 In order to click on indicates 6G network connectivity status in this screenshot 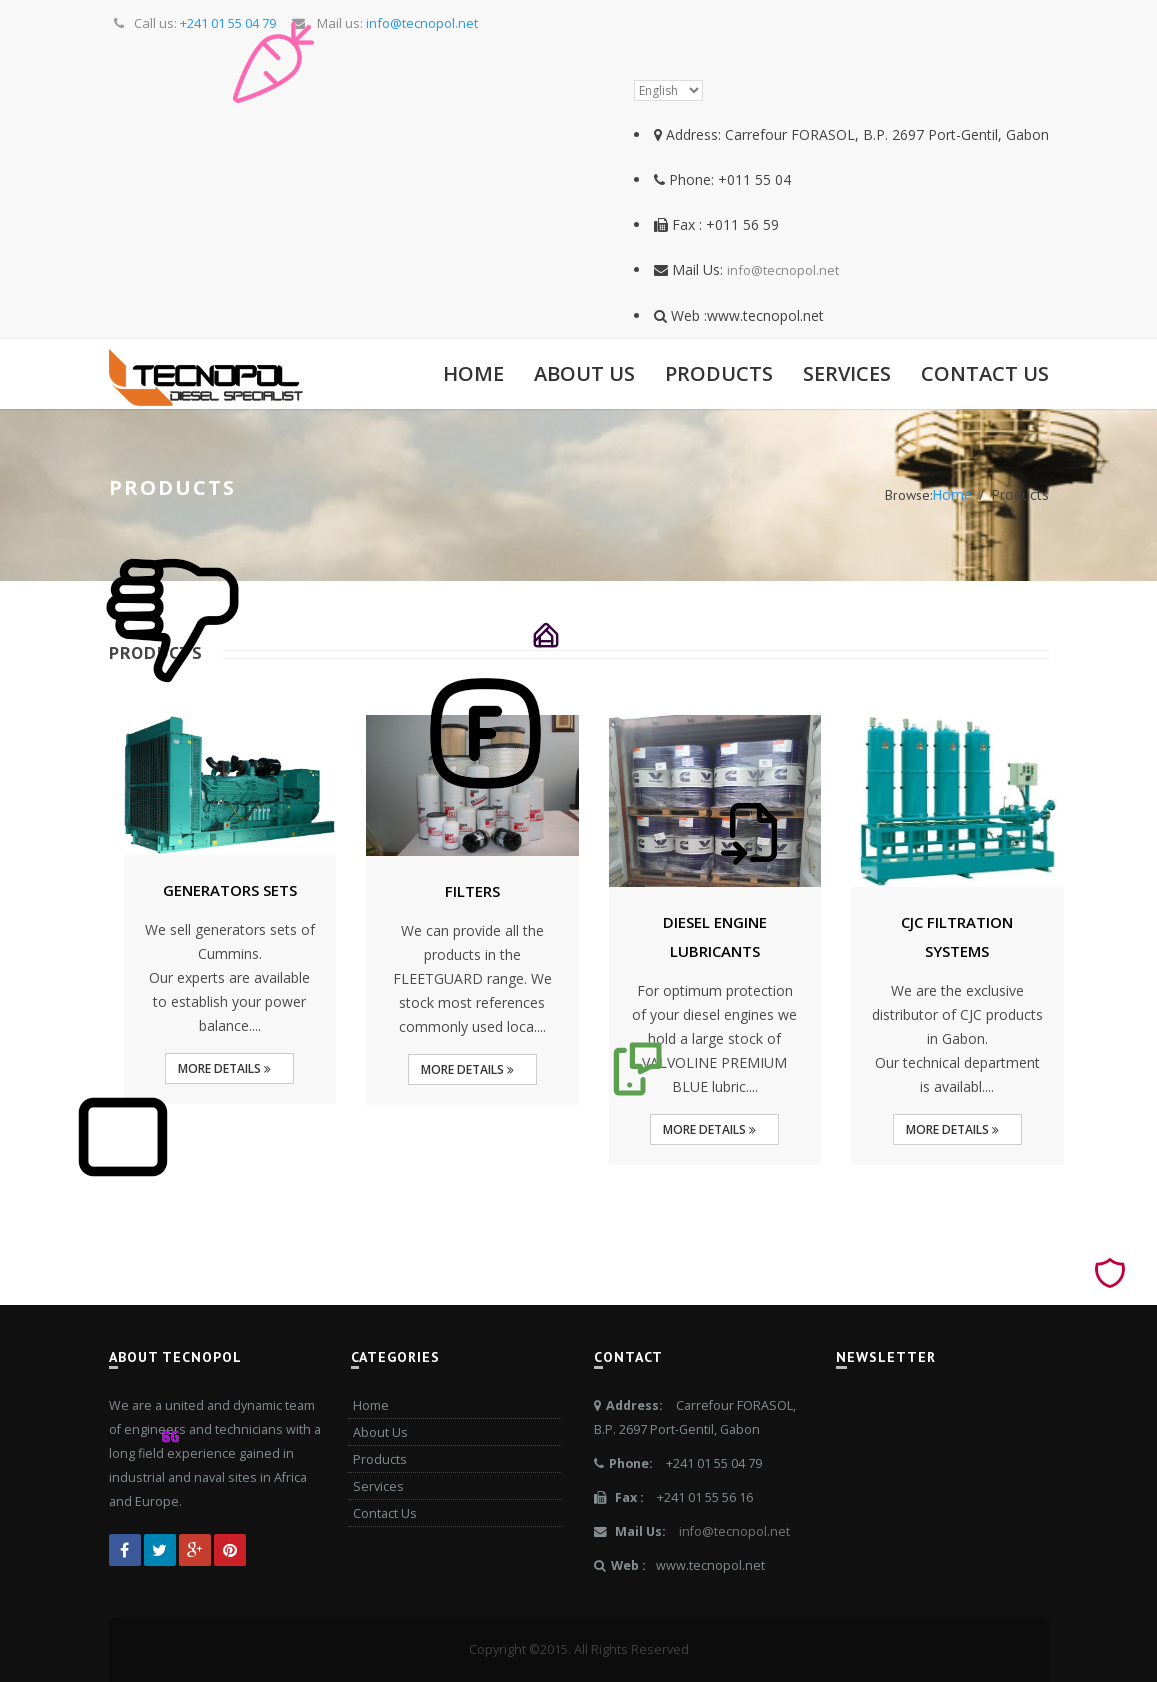, I will do `click(170, 1436)`.